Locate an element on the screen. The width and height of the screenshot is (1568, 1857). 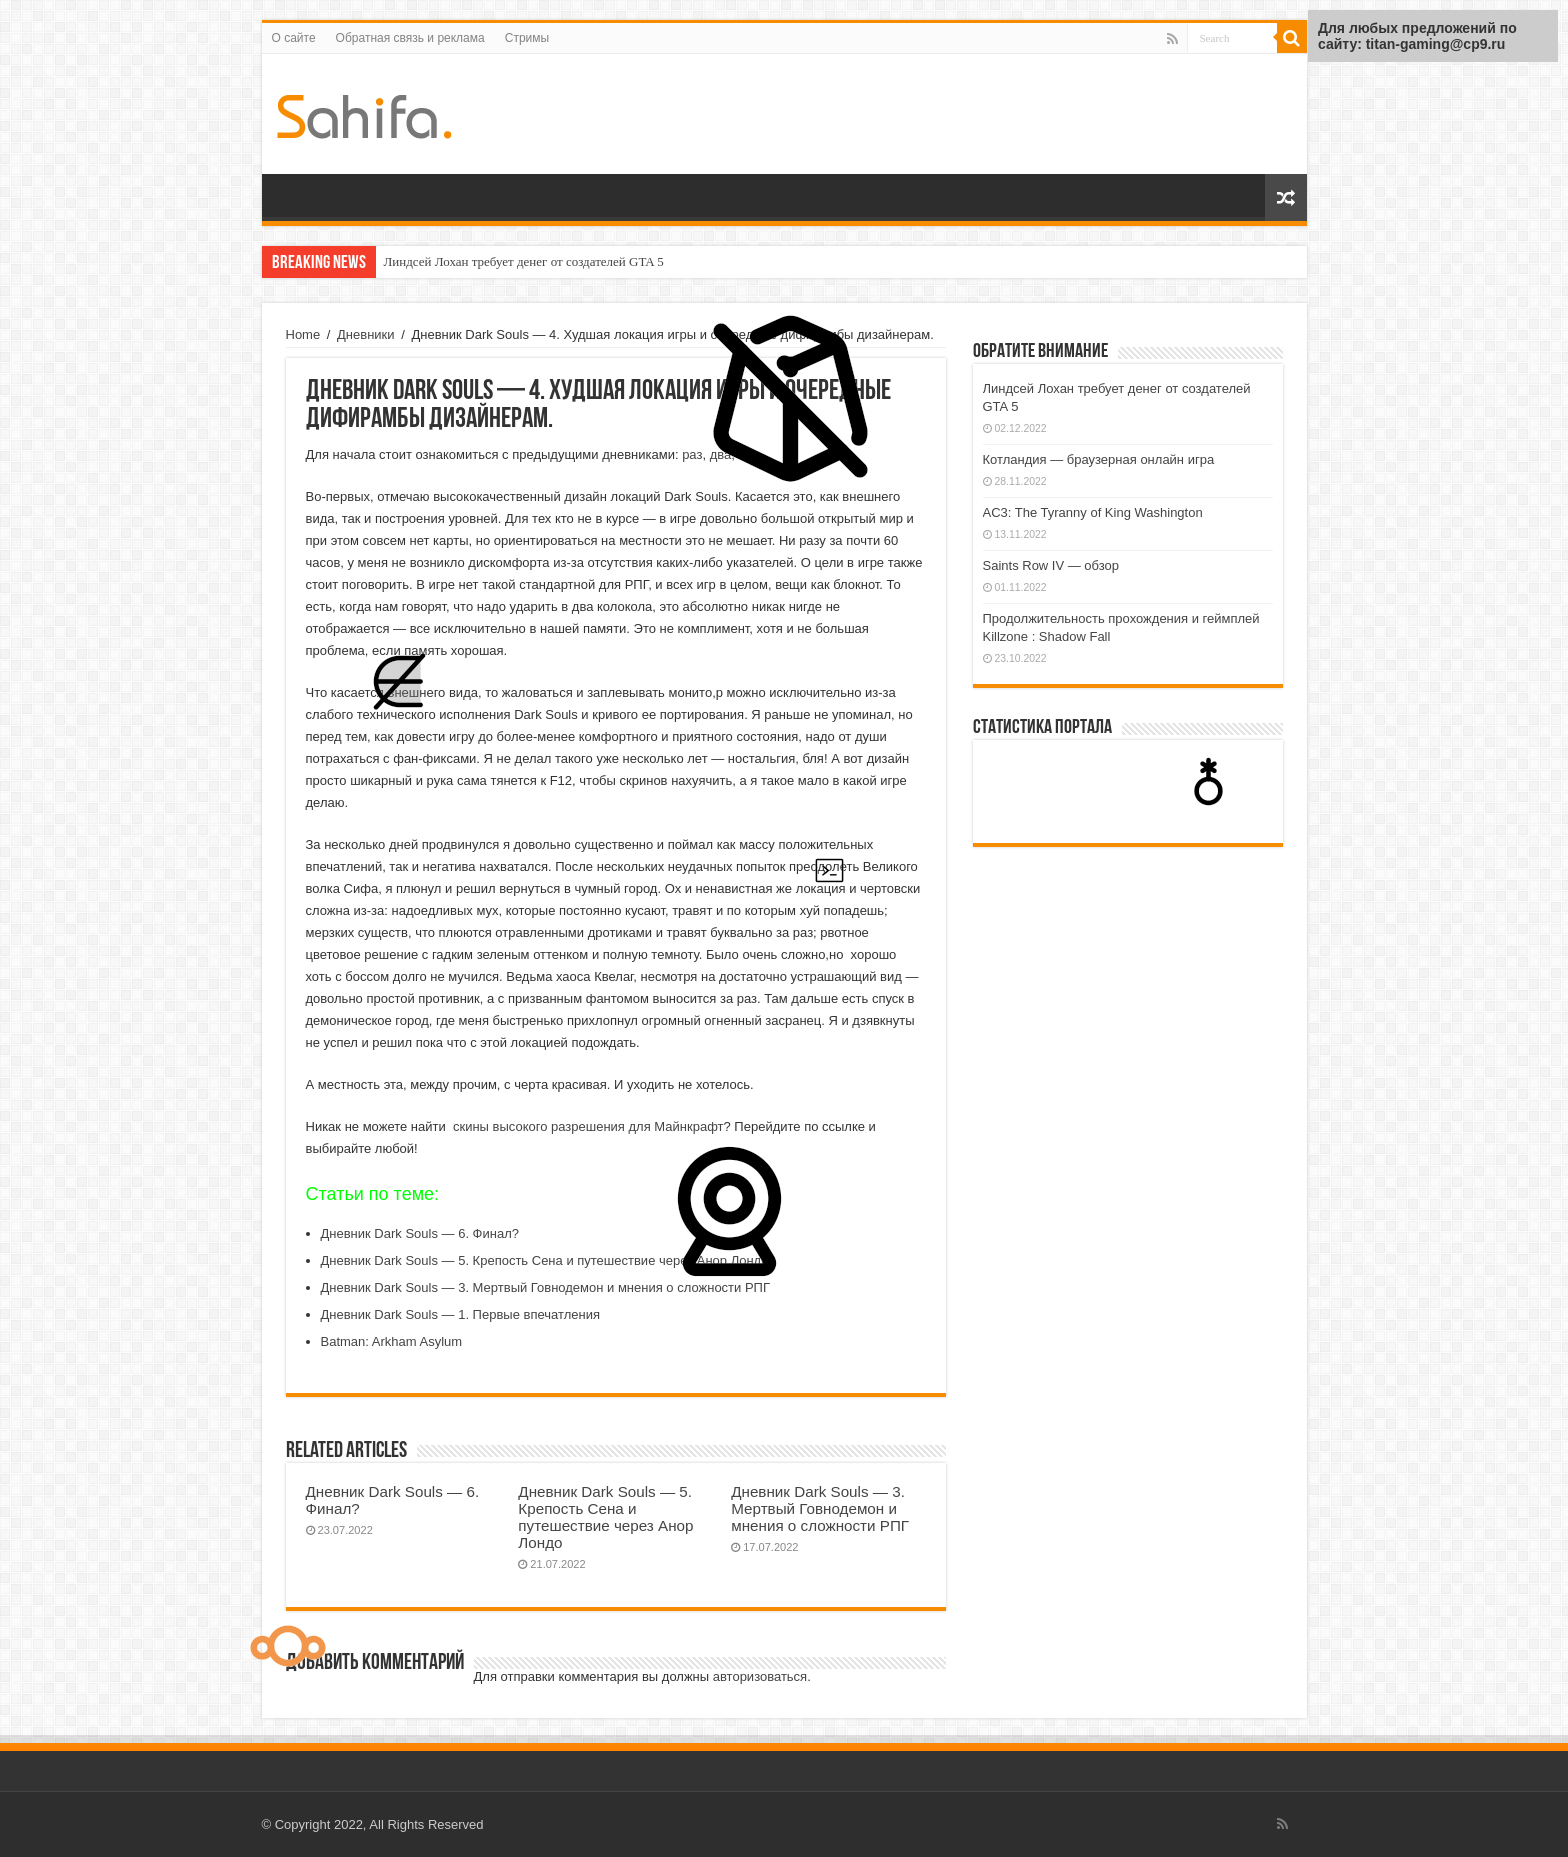
select genderqueer as gender identity is located at coordinates (1208, 781).